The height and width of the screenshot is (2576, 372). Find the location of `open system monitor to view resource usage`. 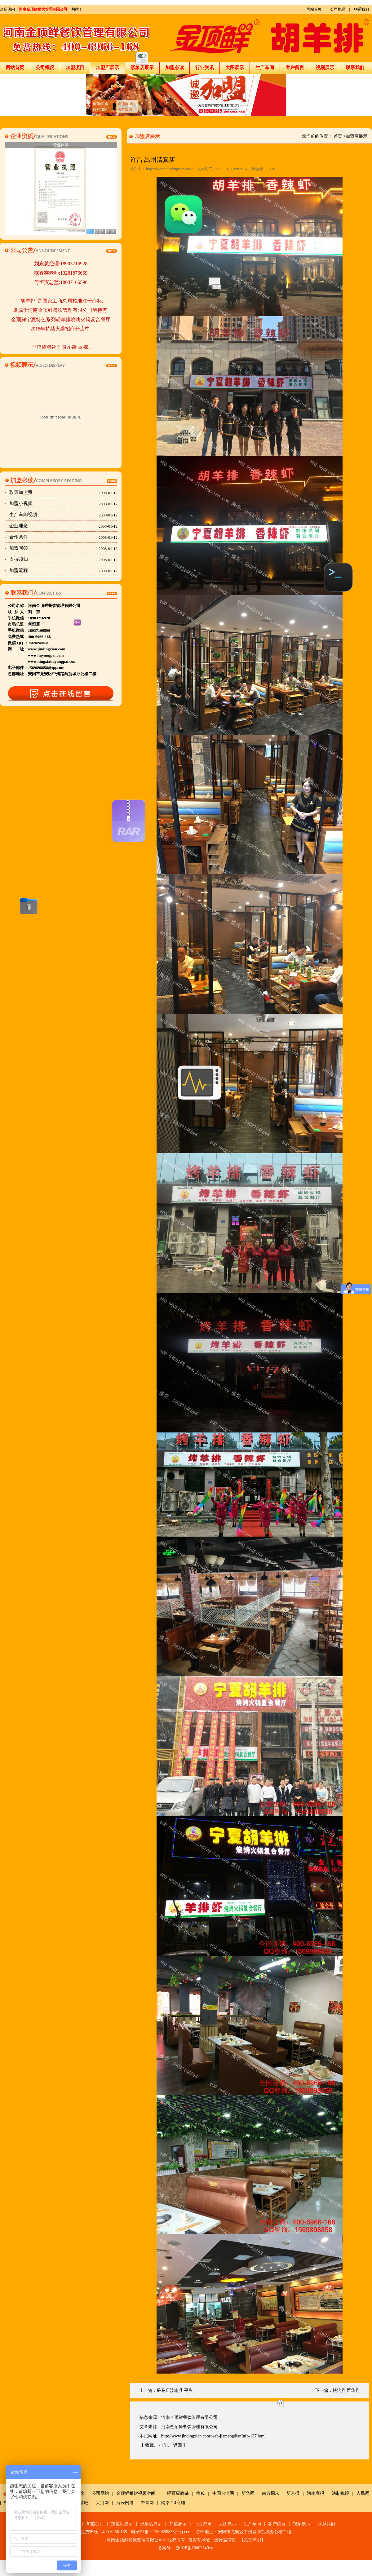

open system monitor to view resource usage is located at coordinates (199, 1082).